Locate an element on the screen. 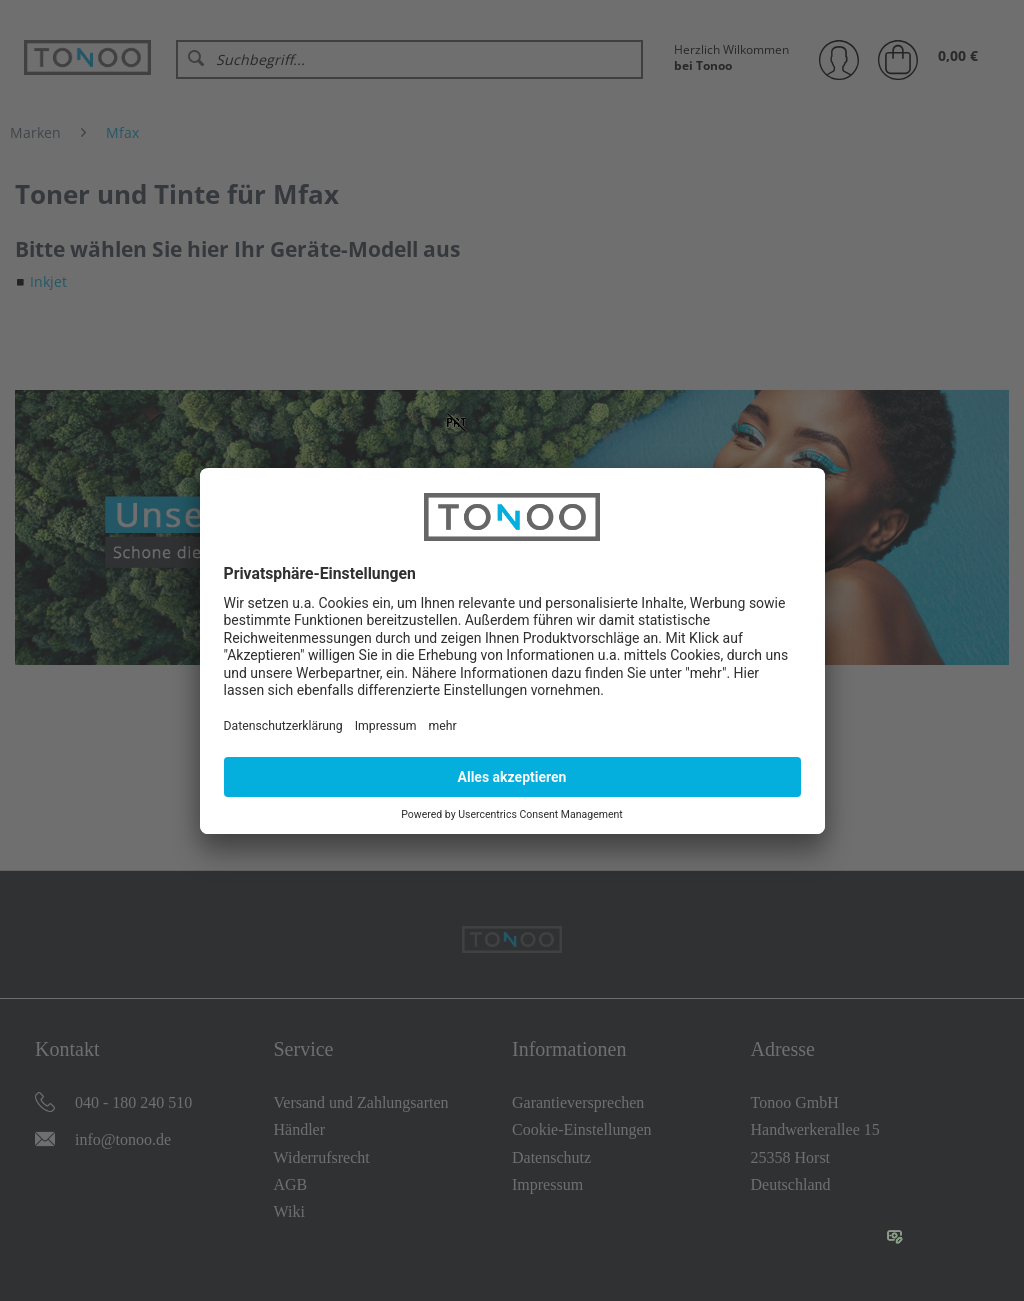 This screenshot has width=1024, height=1301. http patch request disabled or unavailable is located at coordinates (456, 422).